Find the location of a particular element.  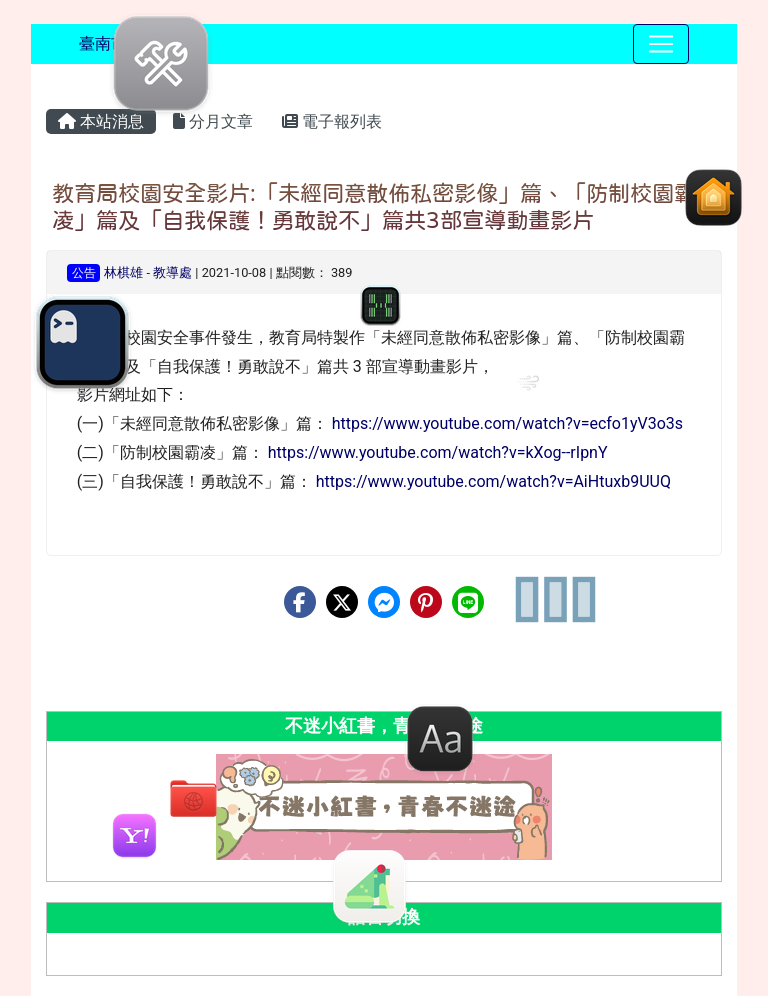

switch between open workspaces or desktops is located at coordinates (555, 599).